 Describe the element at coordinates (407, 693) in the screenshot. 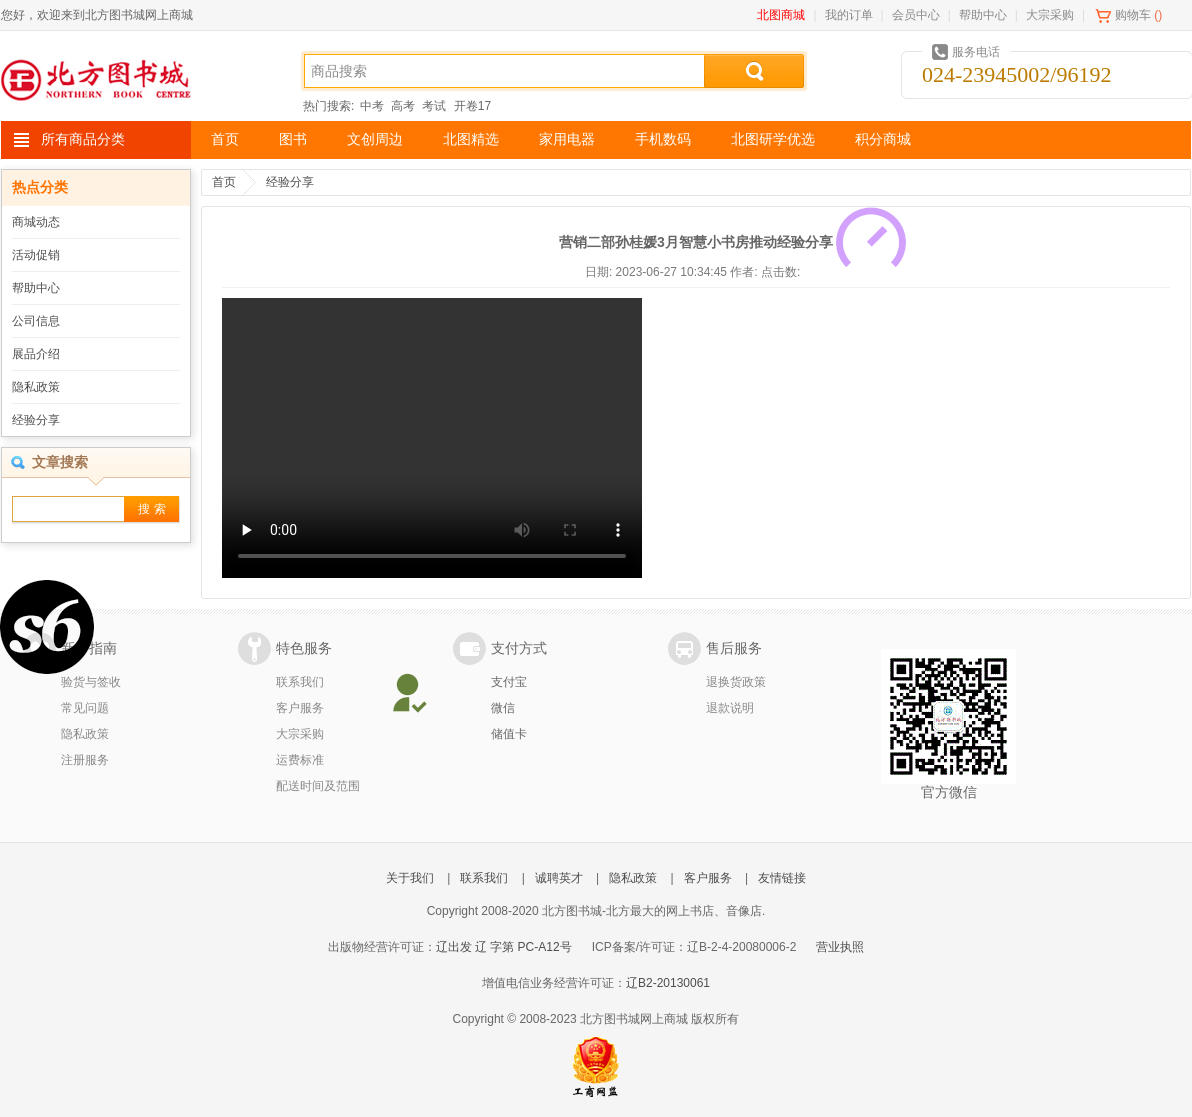

I see `follow this user` at that location.